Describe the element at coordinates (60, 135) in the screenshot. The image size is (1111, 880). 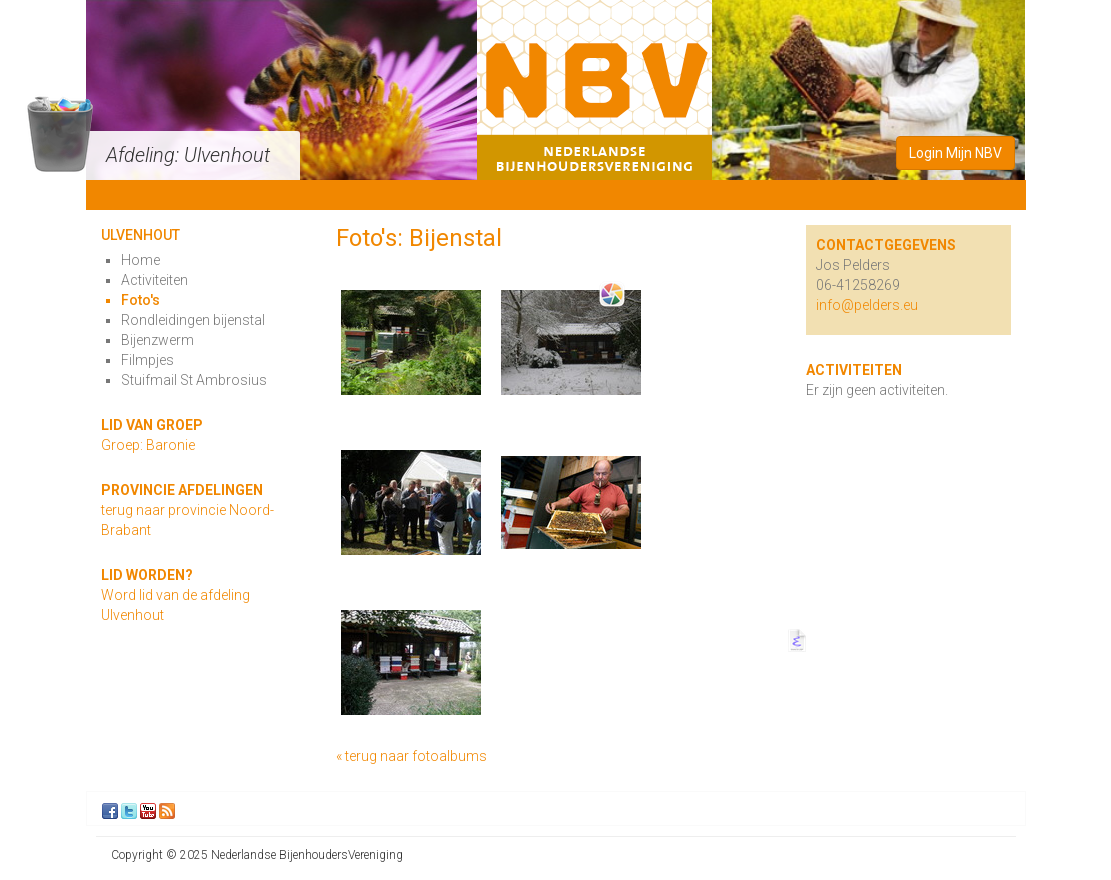
I see `open trash to view deleted files` at that location.